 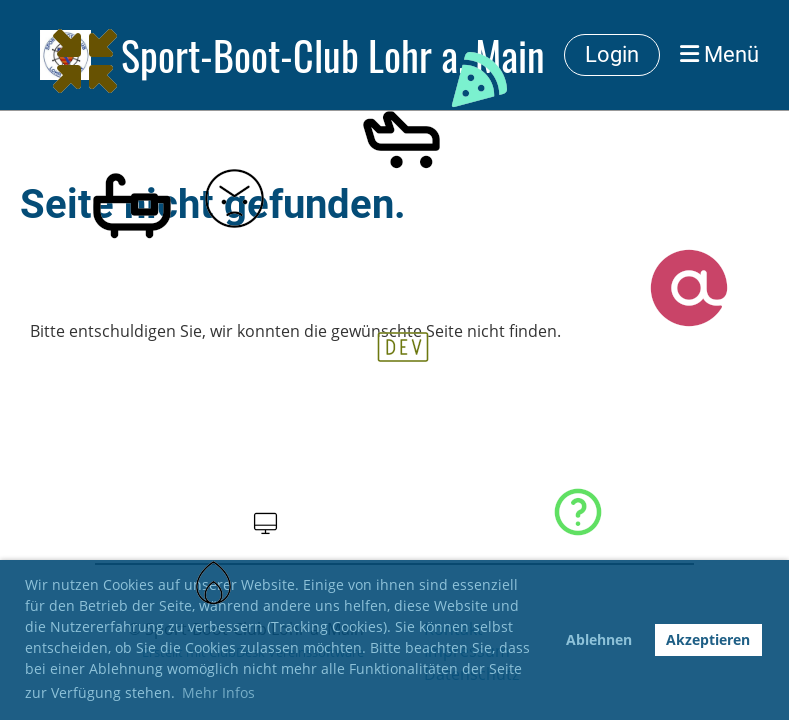 I want to click on indicates trending or hot content, so click(x=213, y=583).